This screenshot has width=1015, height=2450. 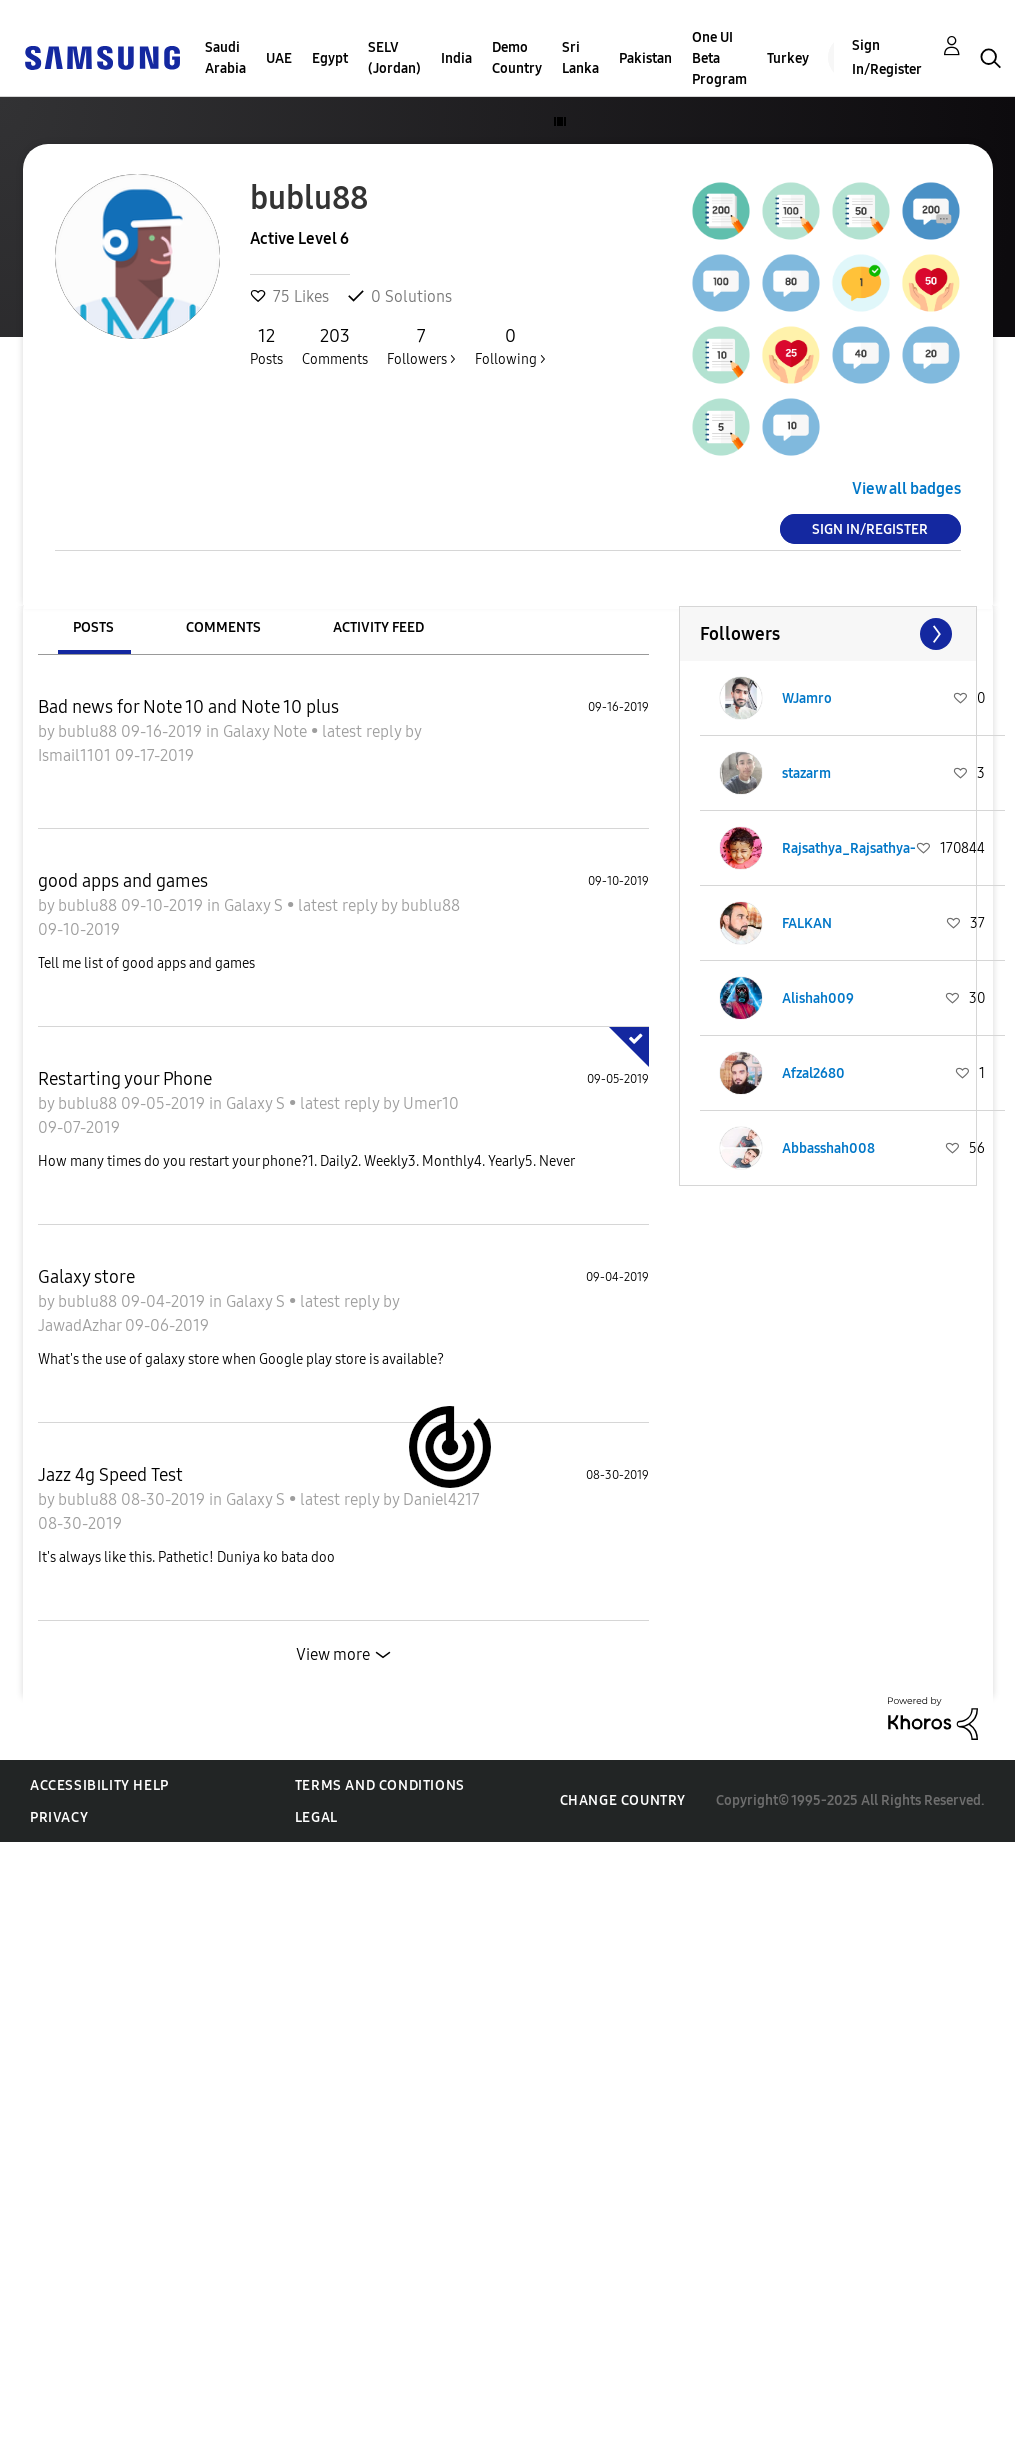 What do you see at coordinates (450, 1447) in the screenshot?
I see `view radar or scanning functionality` at bounding box center [450, 1447].